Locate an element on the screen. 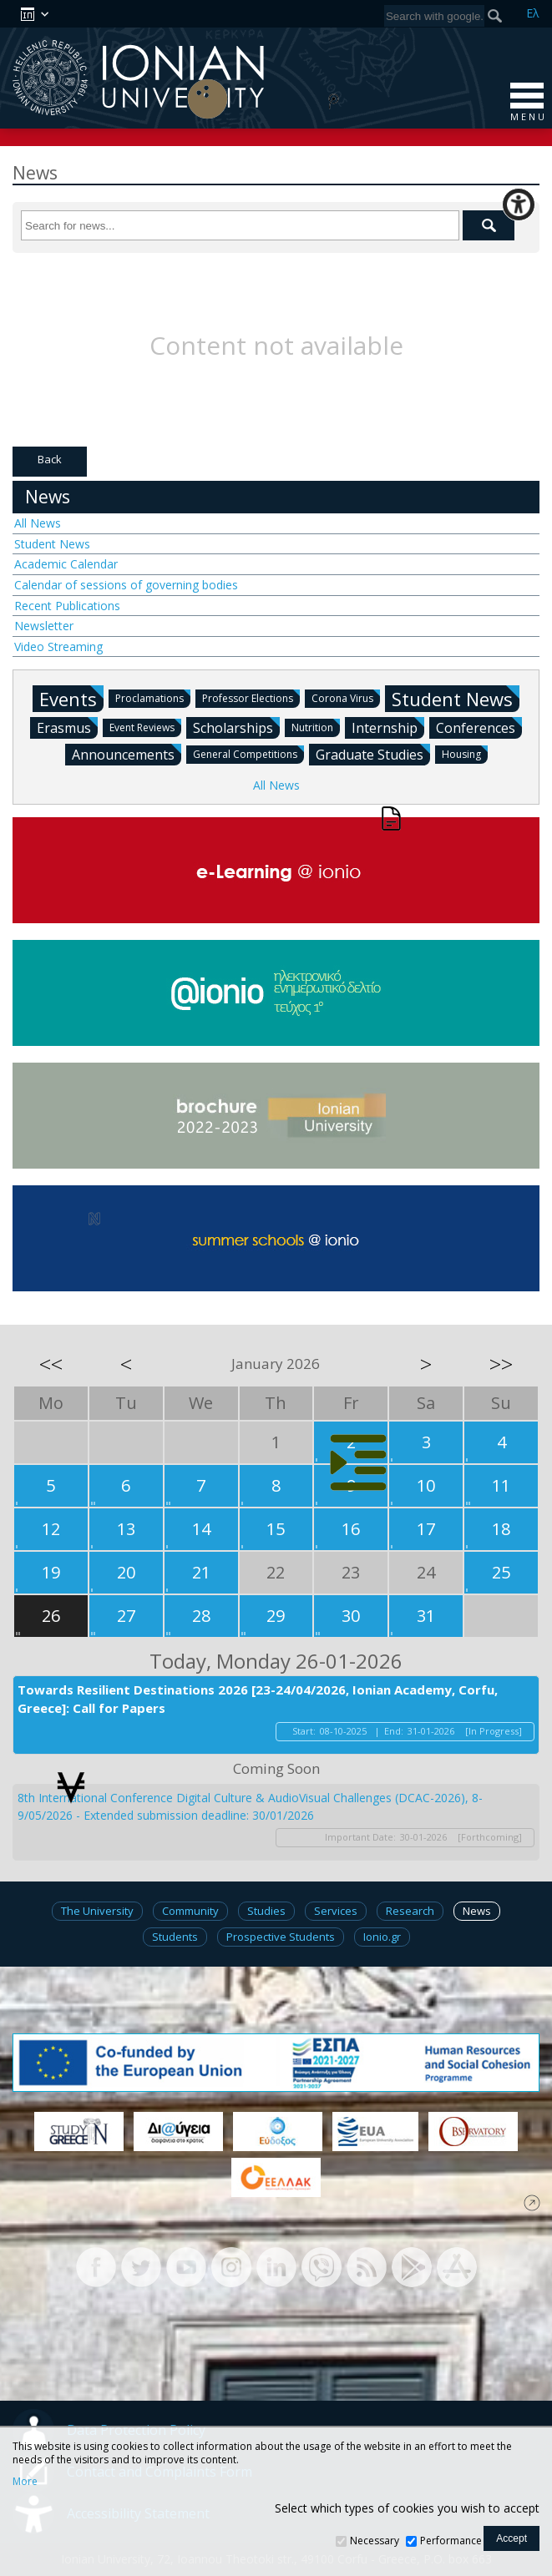 The width and height of the screenshot is (552, 2576). viacoin cryptocurrency logo is located at coordinates (71, 1788).